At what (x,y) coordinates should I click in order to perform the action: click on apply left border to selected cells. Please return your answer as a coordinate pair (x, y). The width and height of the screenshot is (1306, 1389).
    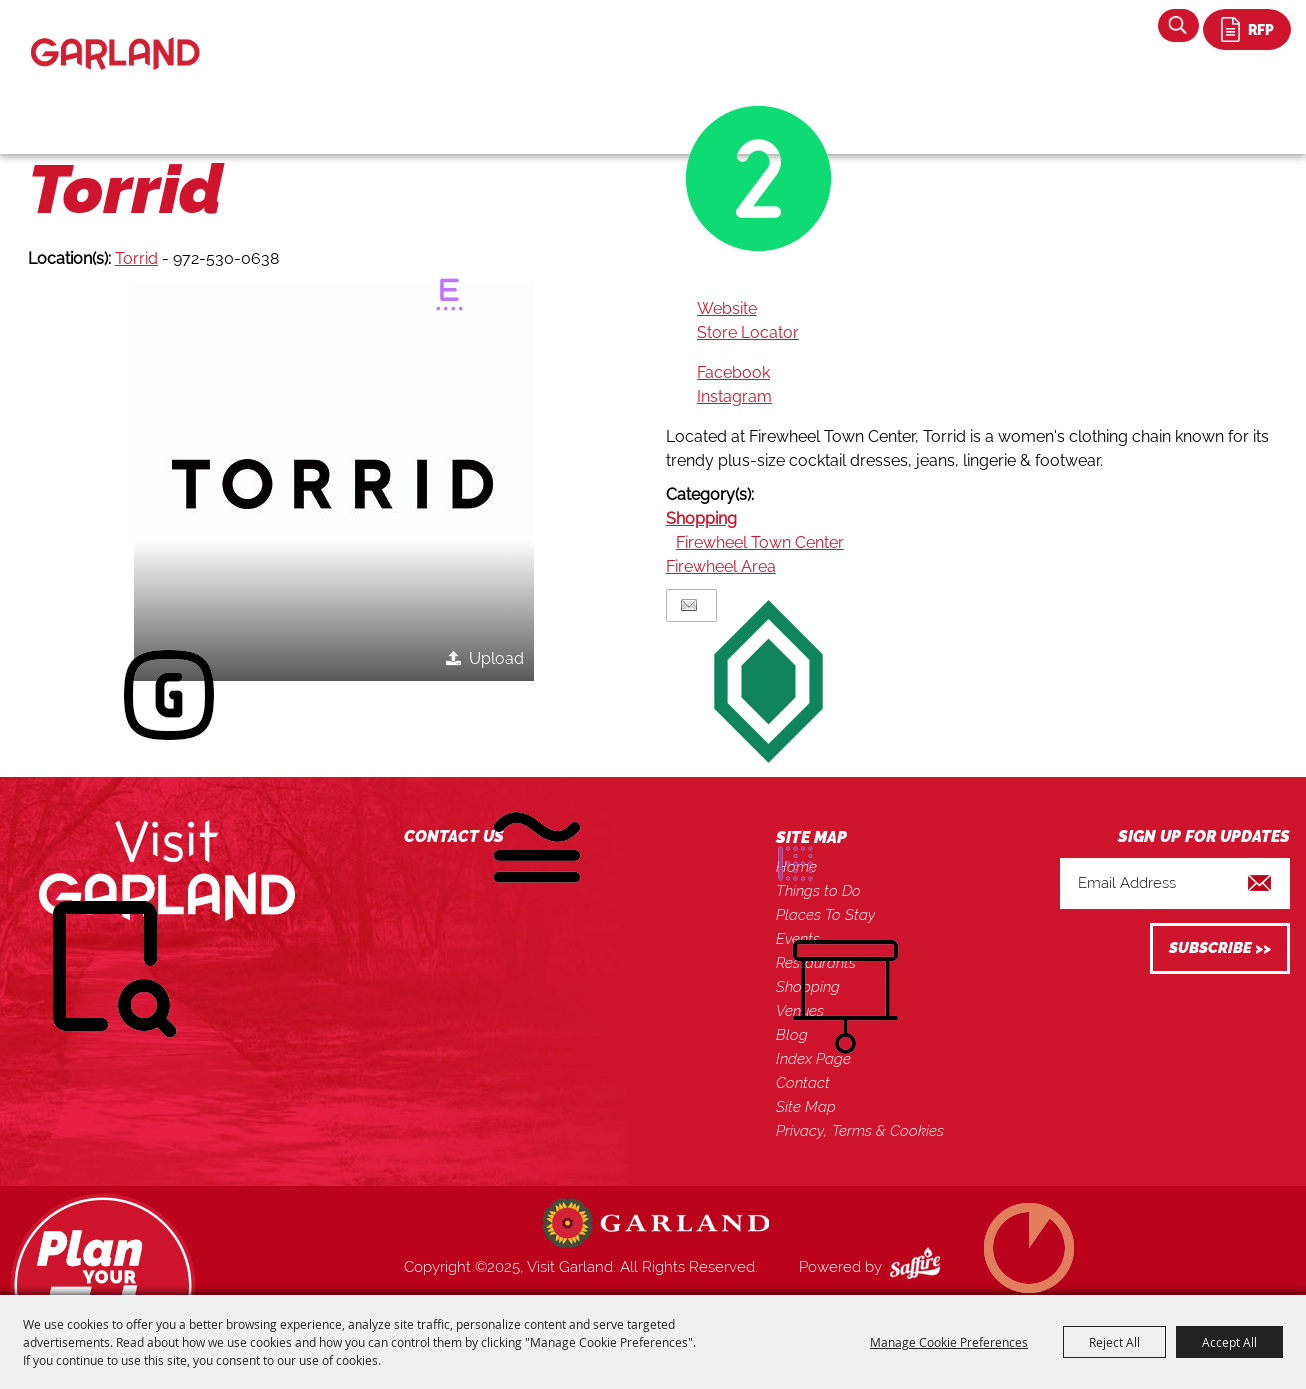
    Looking at the image, I should click on (795, 863).